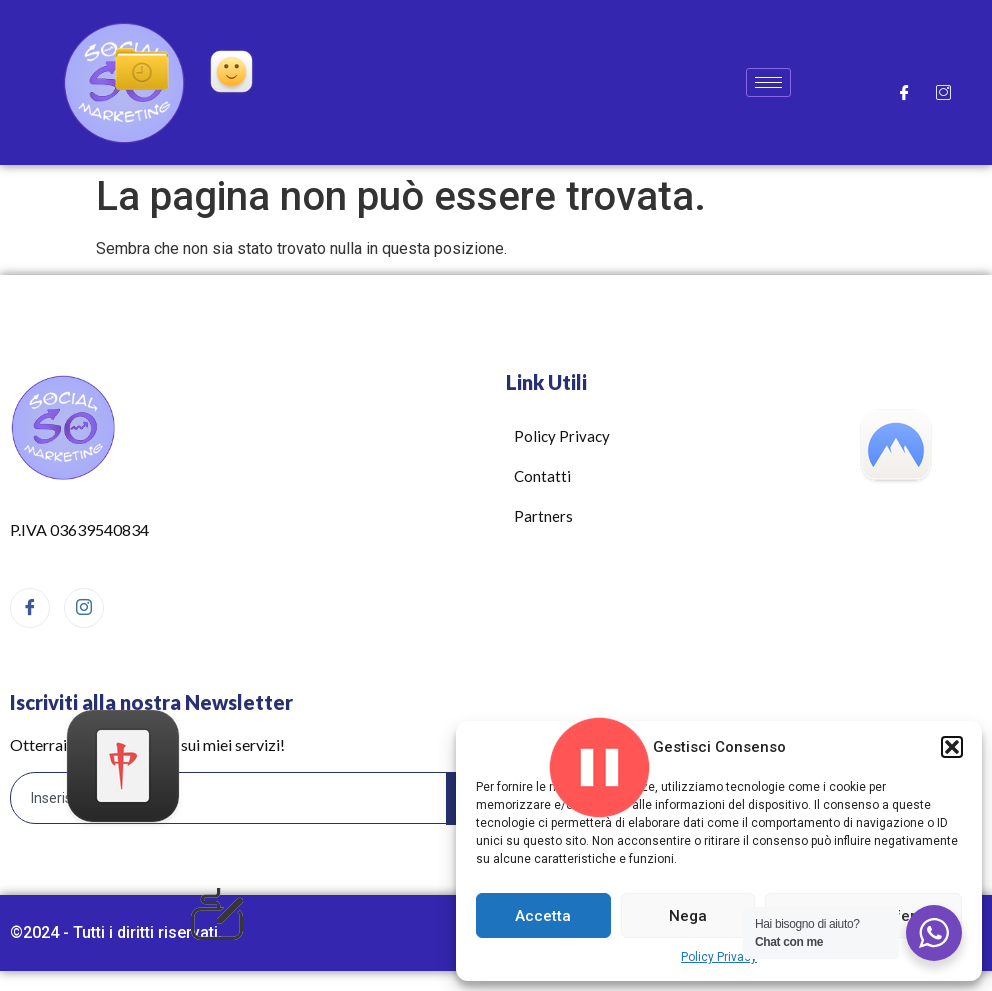 The image size is (992, 991). What do you see at coordinates (142, 69) in the screenshot?
I see `access temporary files folder` at bounding box center [142, 69].